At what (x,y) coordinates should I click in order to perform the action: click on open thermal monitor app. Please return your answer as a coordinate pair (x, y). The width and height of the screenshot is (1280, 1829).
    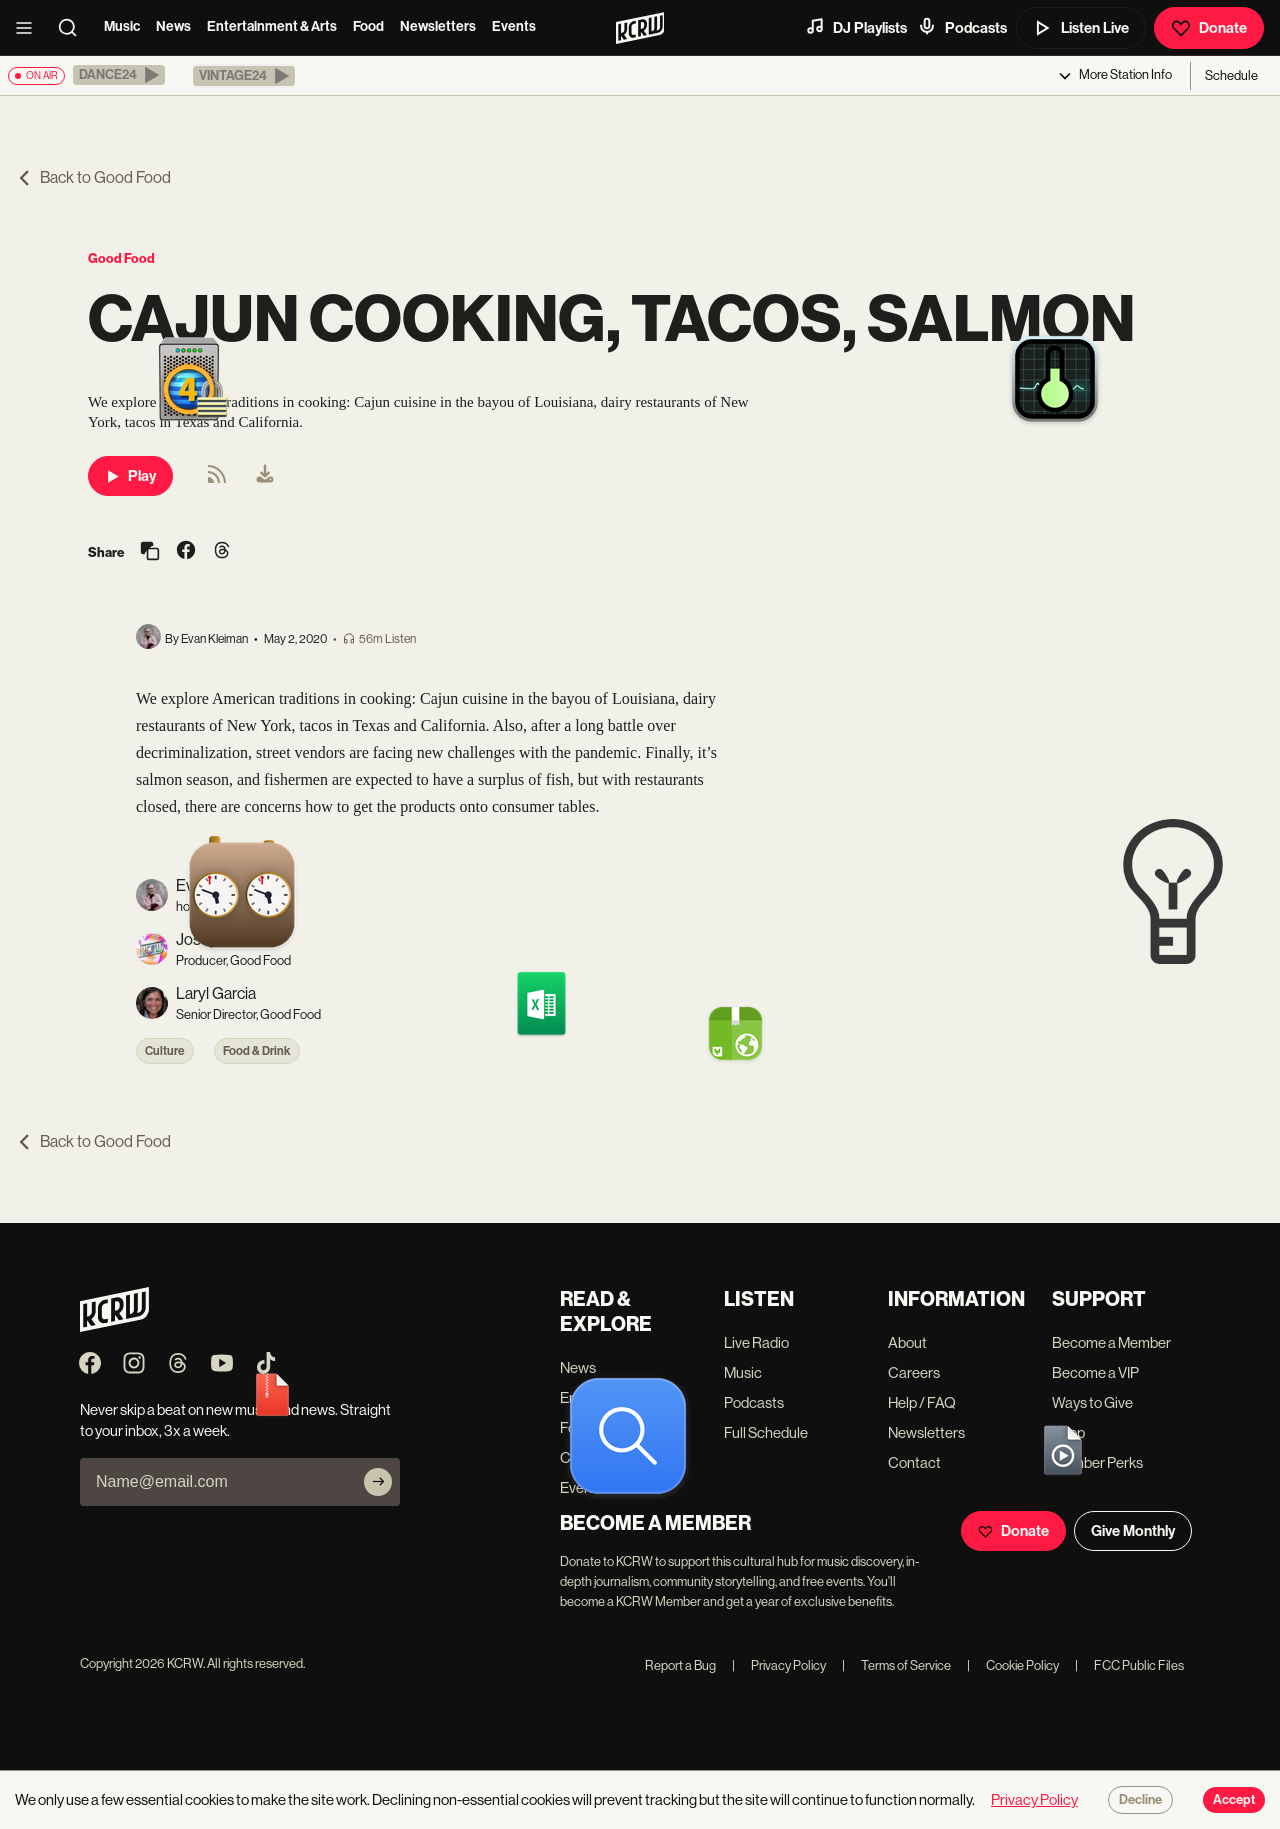
    Looking at the image, I should click on (1055, 379).